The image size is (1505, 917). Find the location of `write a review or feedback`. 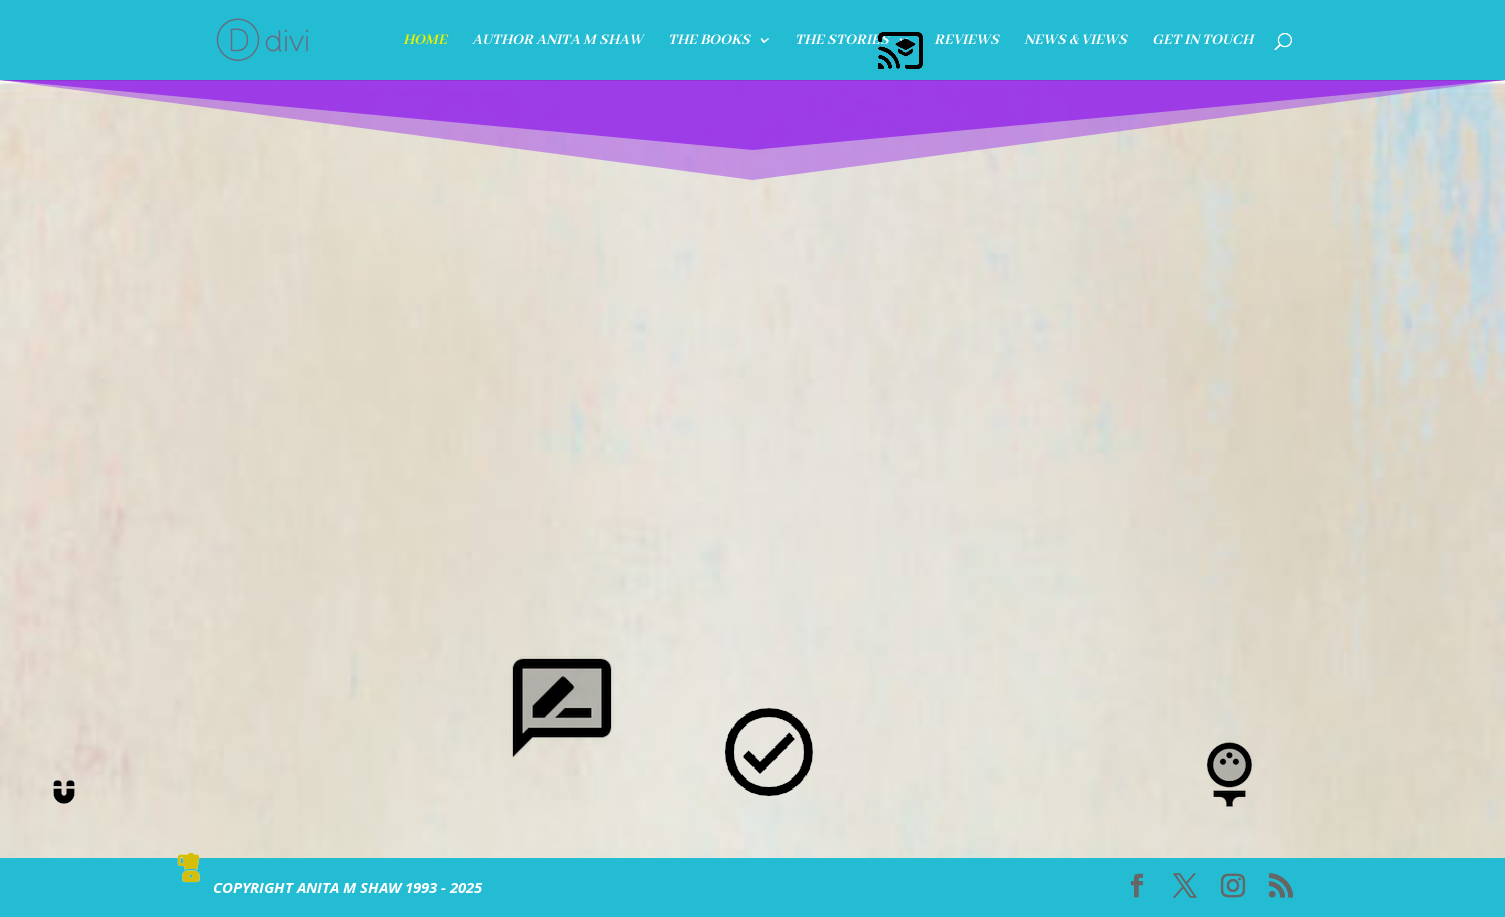

write a review or feedback is located at coordinates (562, 708).